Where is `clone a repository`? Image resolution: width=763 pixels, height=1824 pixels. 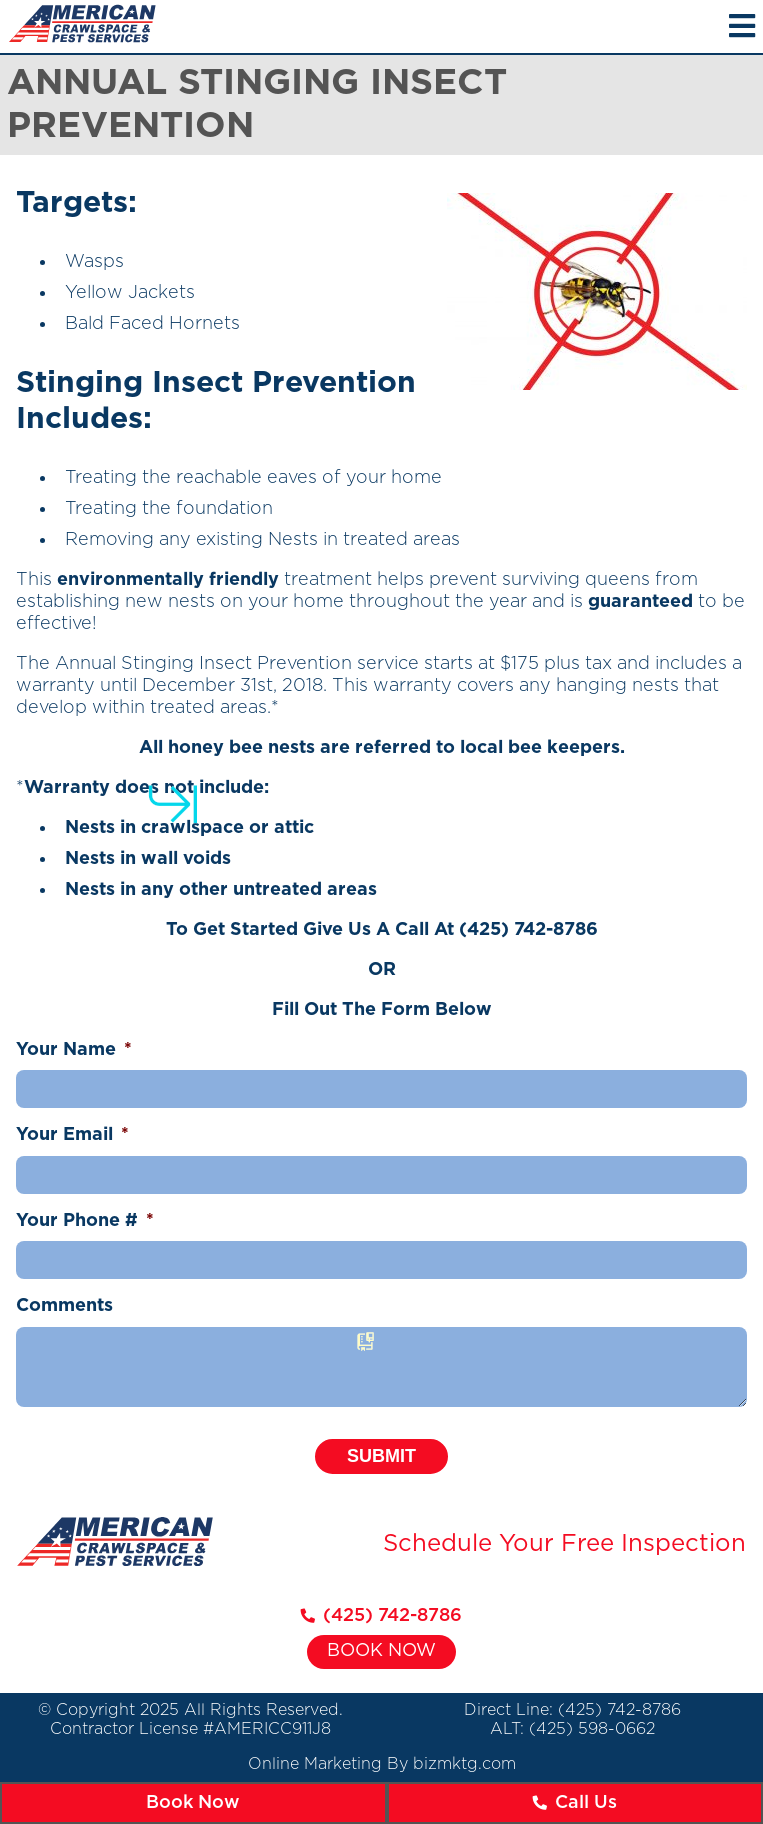
clone a repository is located at coordinates (365, 1341).